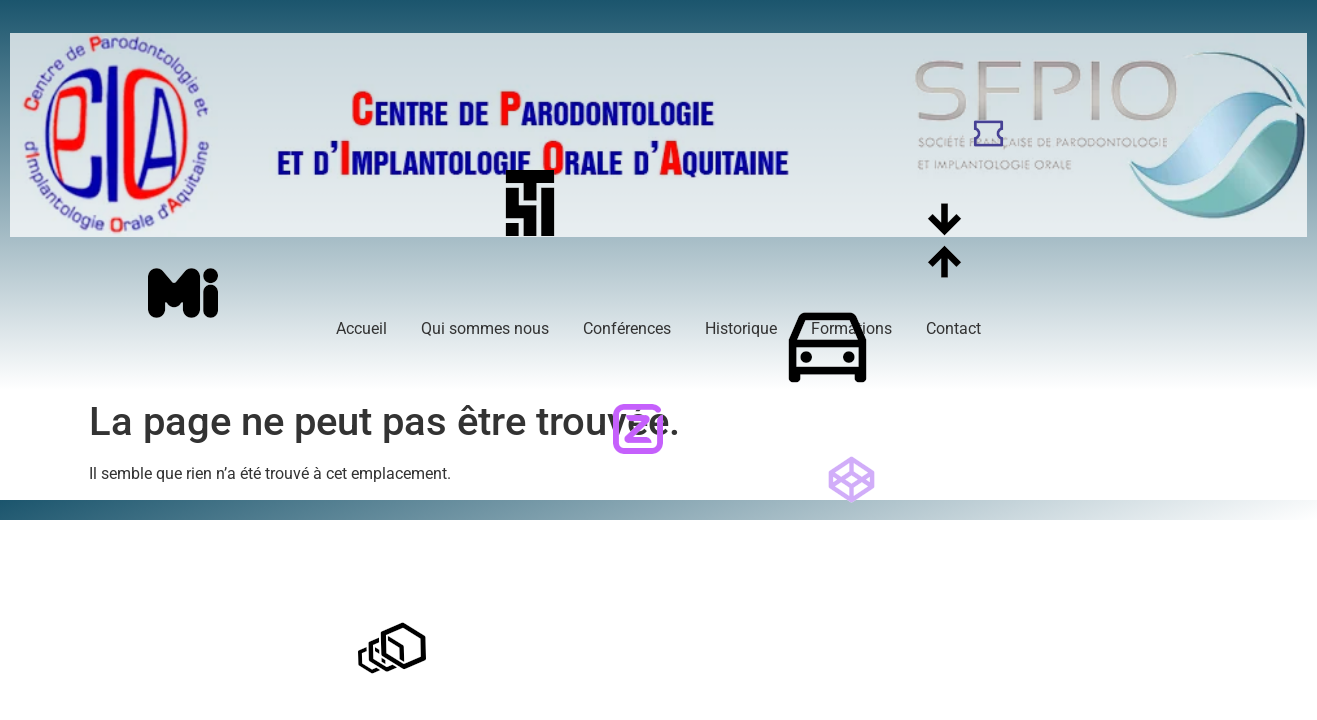  Describe the element at coordinates (851, 479) in the screenshot. I see `open CodePen profile or project` at that location.